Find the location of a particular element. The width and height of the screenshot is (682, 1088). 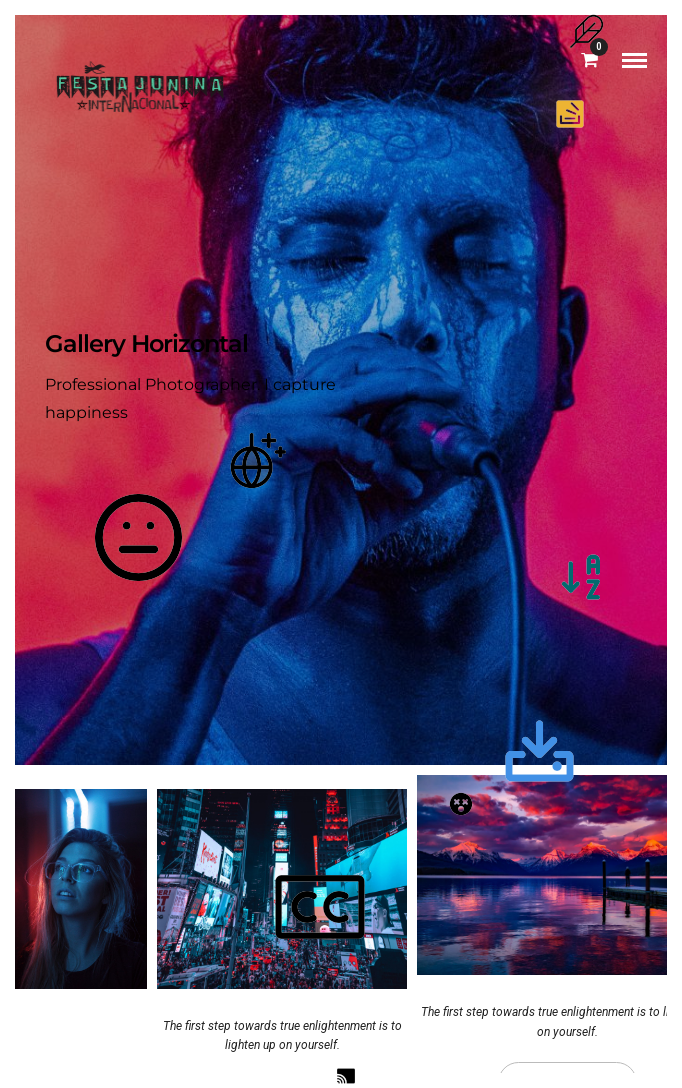

enable closed captions for video content is located at coordinates (320, 907).